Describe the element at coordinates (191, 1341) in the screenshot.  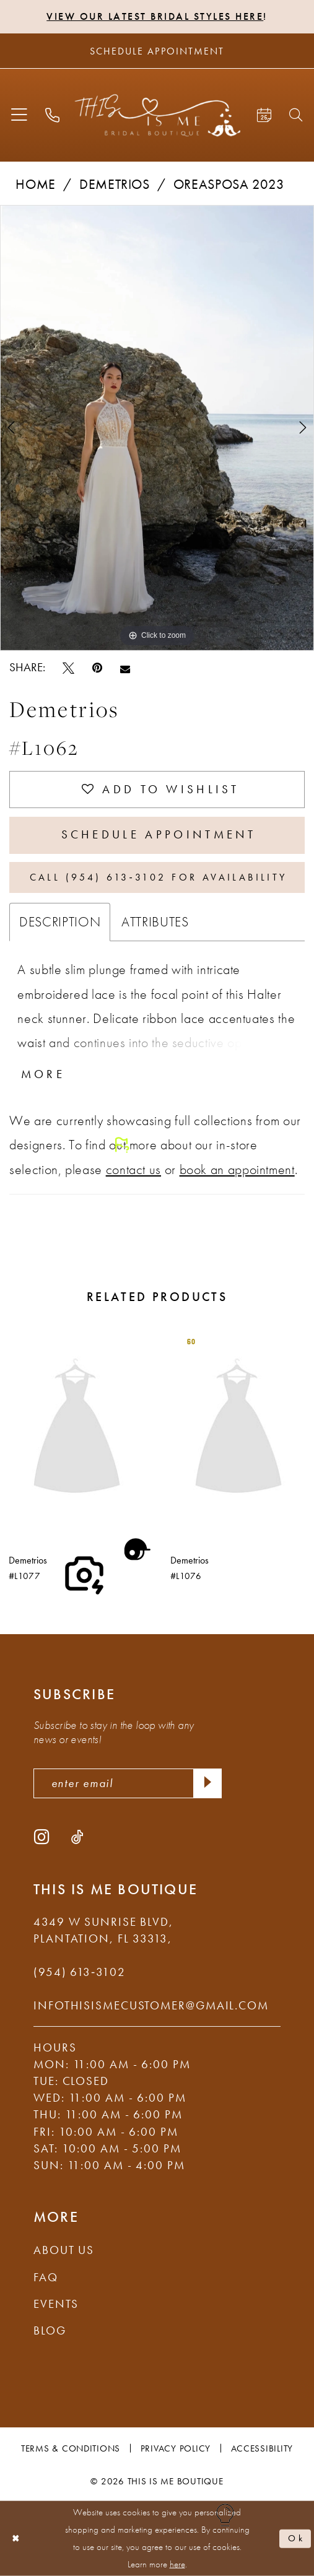
I see `indicates a 60-second timer or countdown` at that location.